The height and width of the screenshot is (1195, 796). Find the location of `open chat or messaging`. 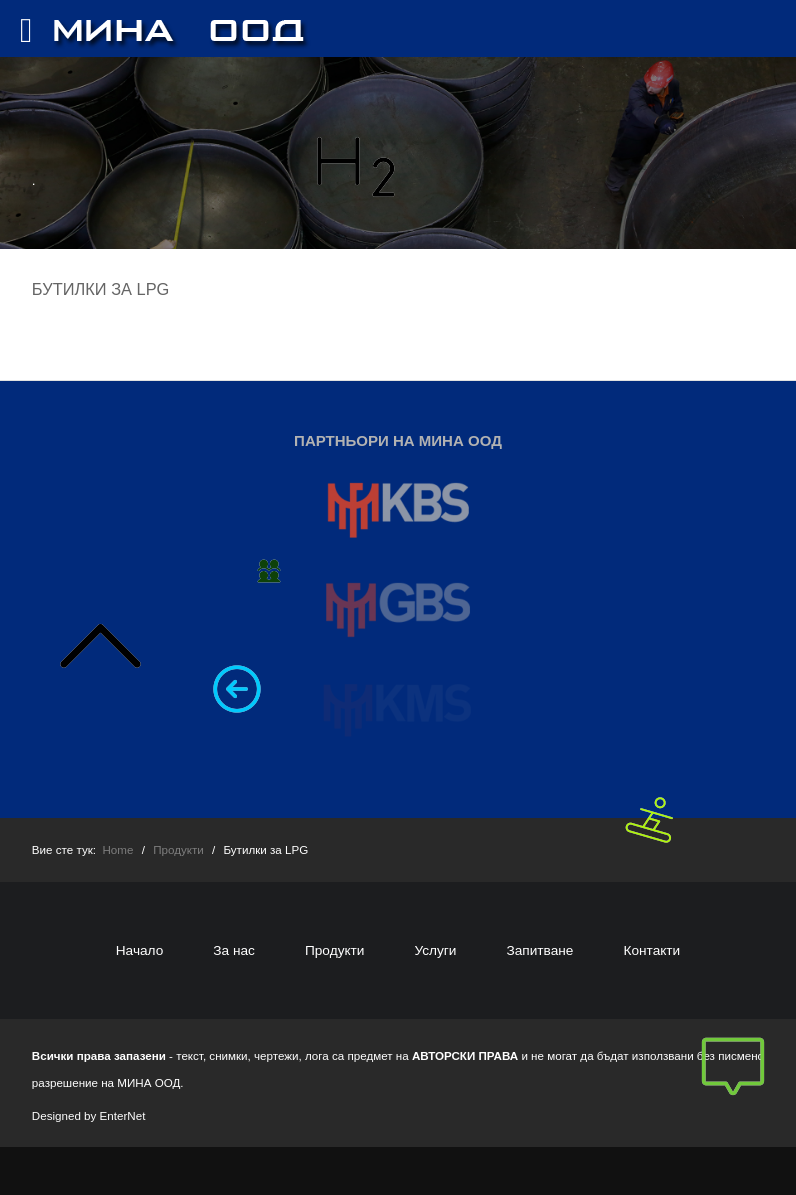

open chat or messaging is located at coordinates (733, 1064).